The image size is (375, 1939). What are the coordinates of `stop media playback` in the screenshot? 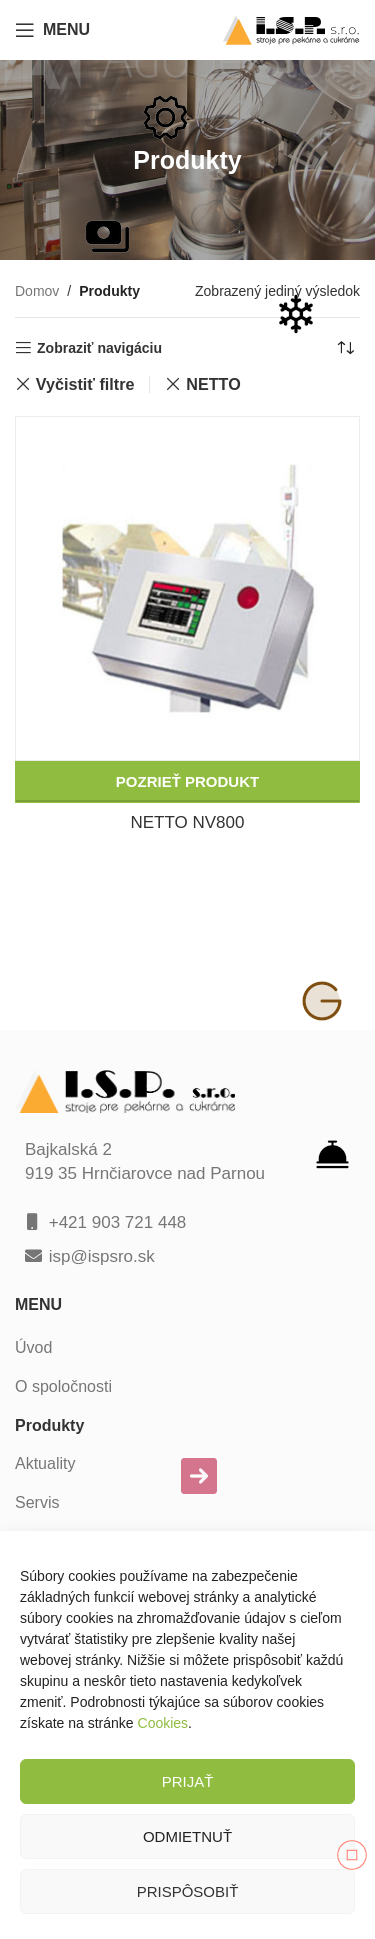 It's located at (352, 1855).